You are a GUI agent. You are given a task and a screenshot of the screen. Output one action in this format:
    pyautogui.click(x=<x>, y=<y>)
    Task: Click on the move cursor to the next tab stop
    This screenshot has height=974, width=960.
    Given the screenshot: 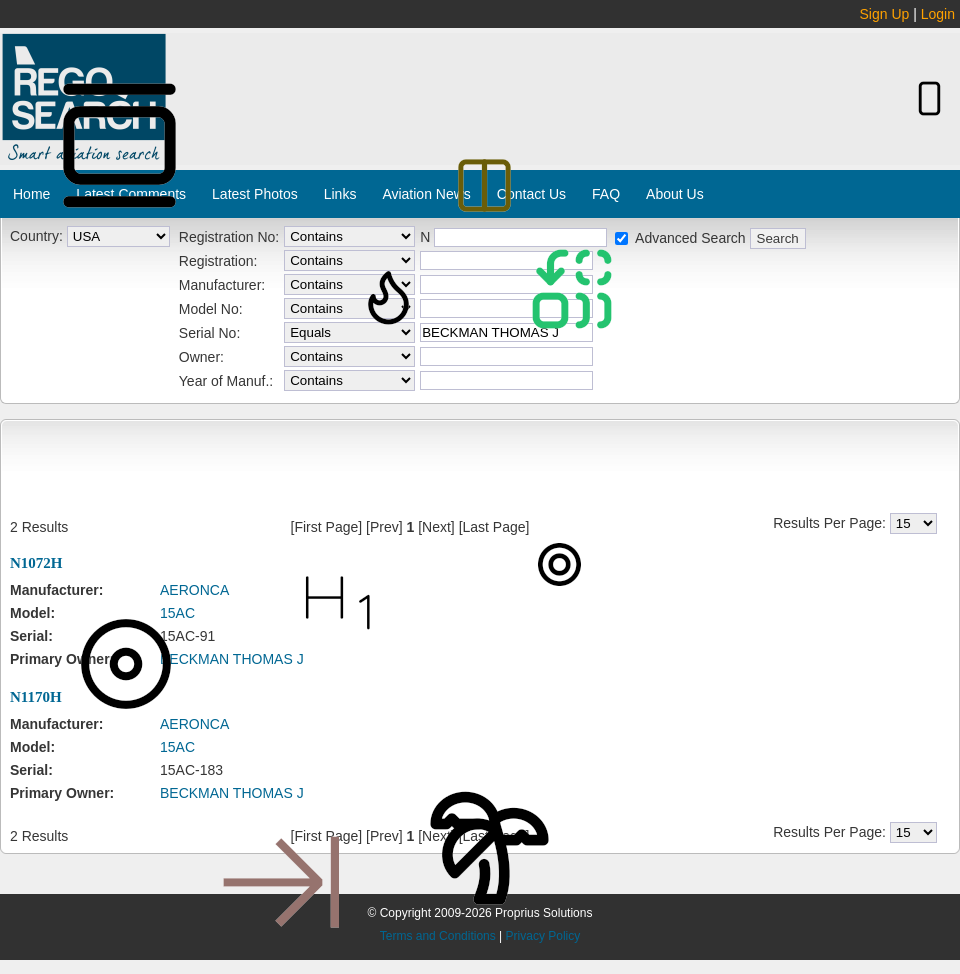 What is the action you would take?
    pyautogui.click(x=273, y=878)
    